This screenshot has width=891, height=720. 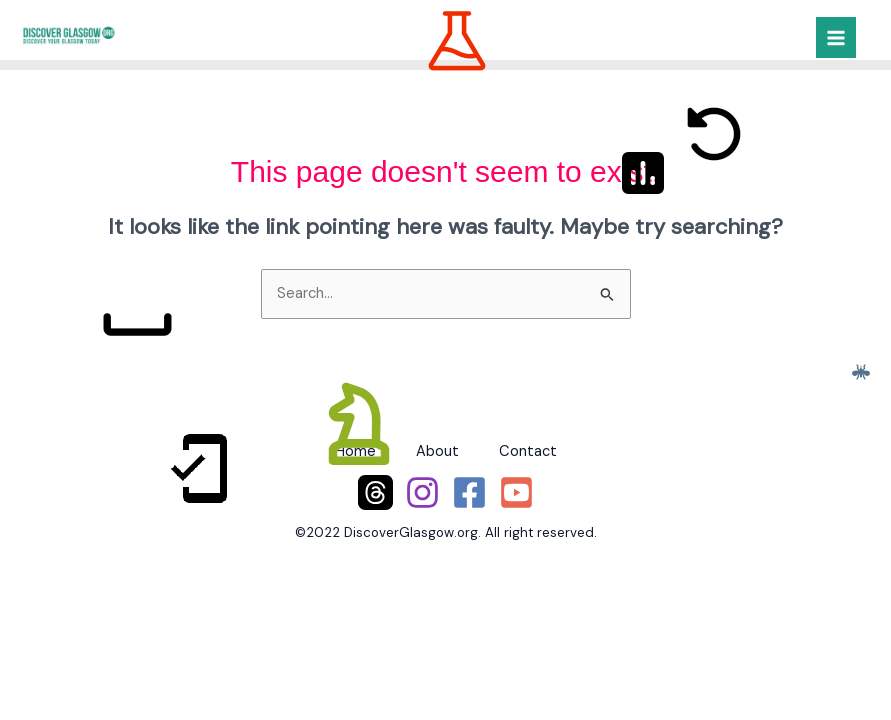 What do you see at coordinates (861, 372) in the screenshot?
I see `indicates mosquito or insect activity in the area` at bounding box center [861, 372].